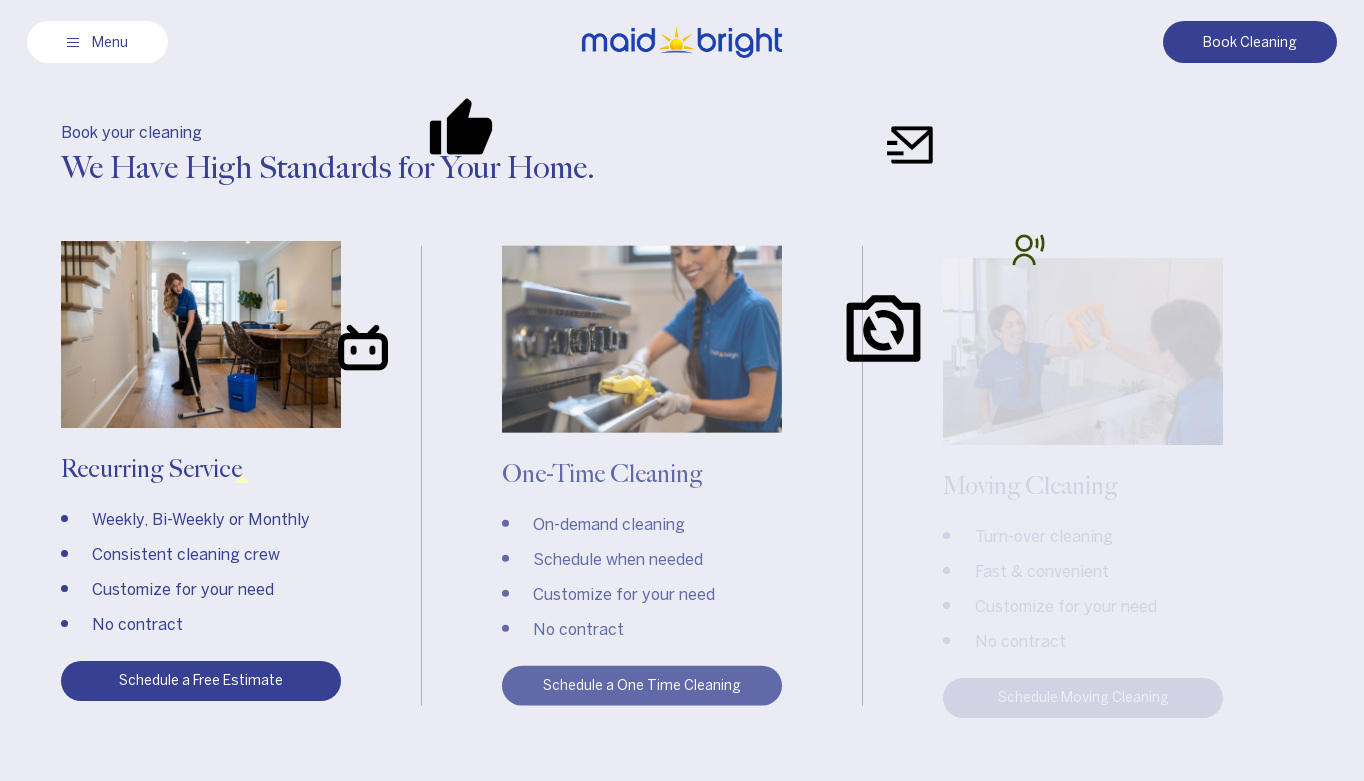  What do you see at coordinates (363, 348) in the screenshot?
I see `open Bilibili app` at bounding box center [363, 348].